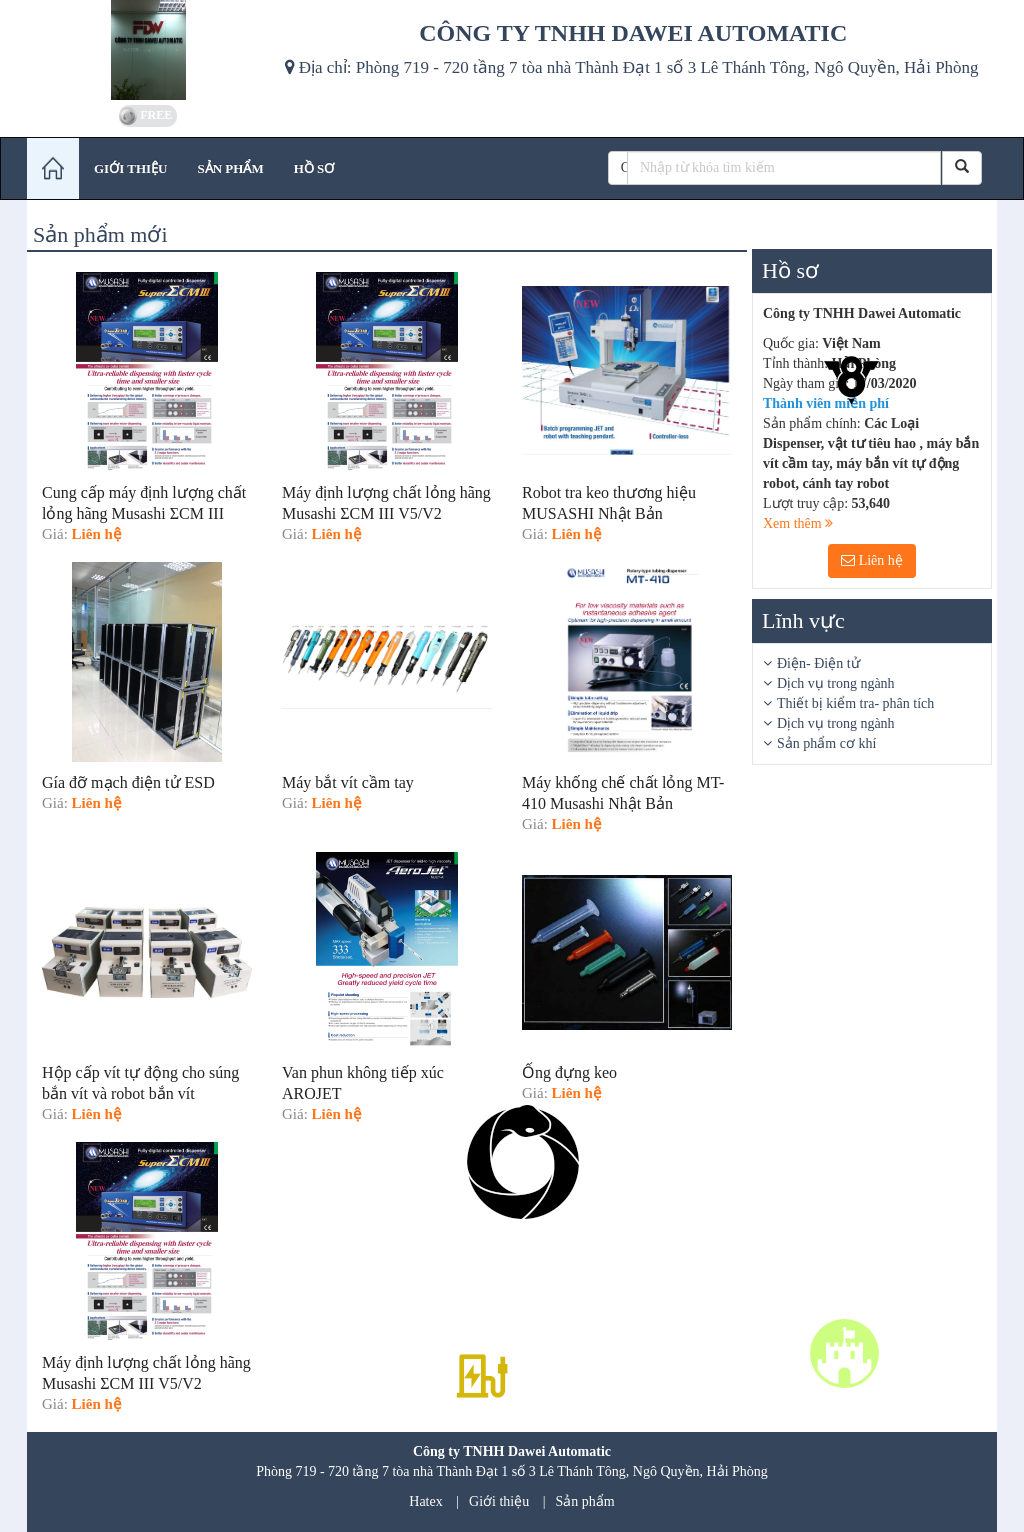  I want to click on fort awesome brand logo, so click(844, 1353).